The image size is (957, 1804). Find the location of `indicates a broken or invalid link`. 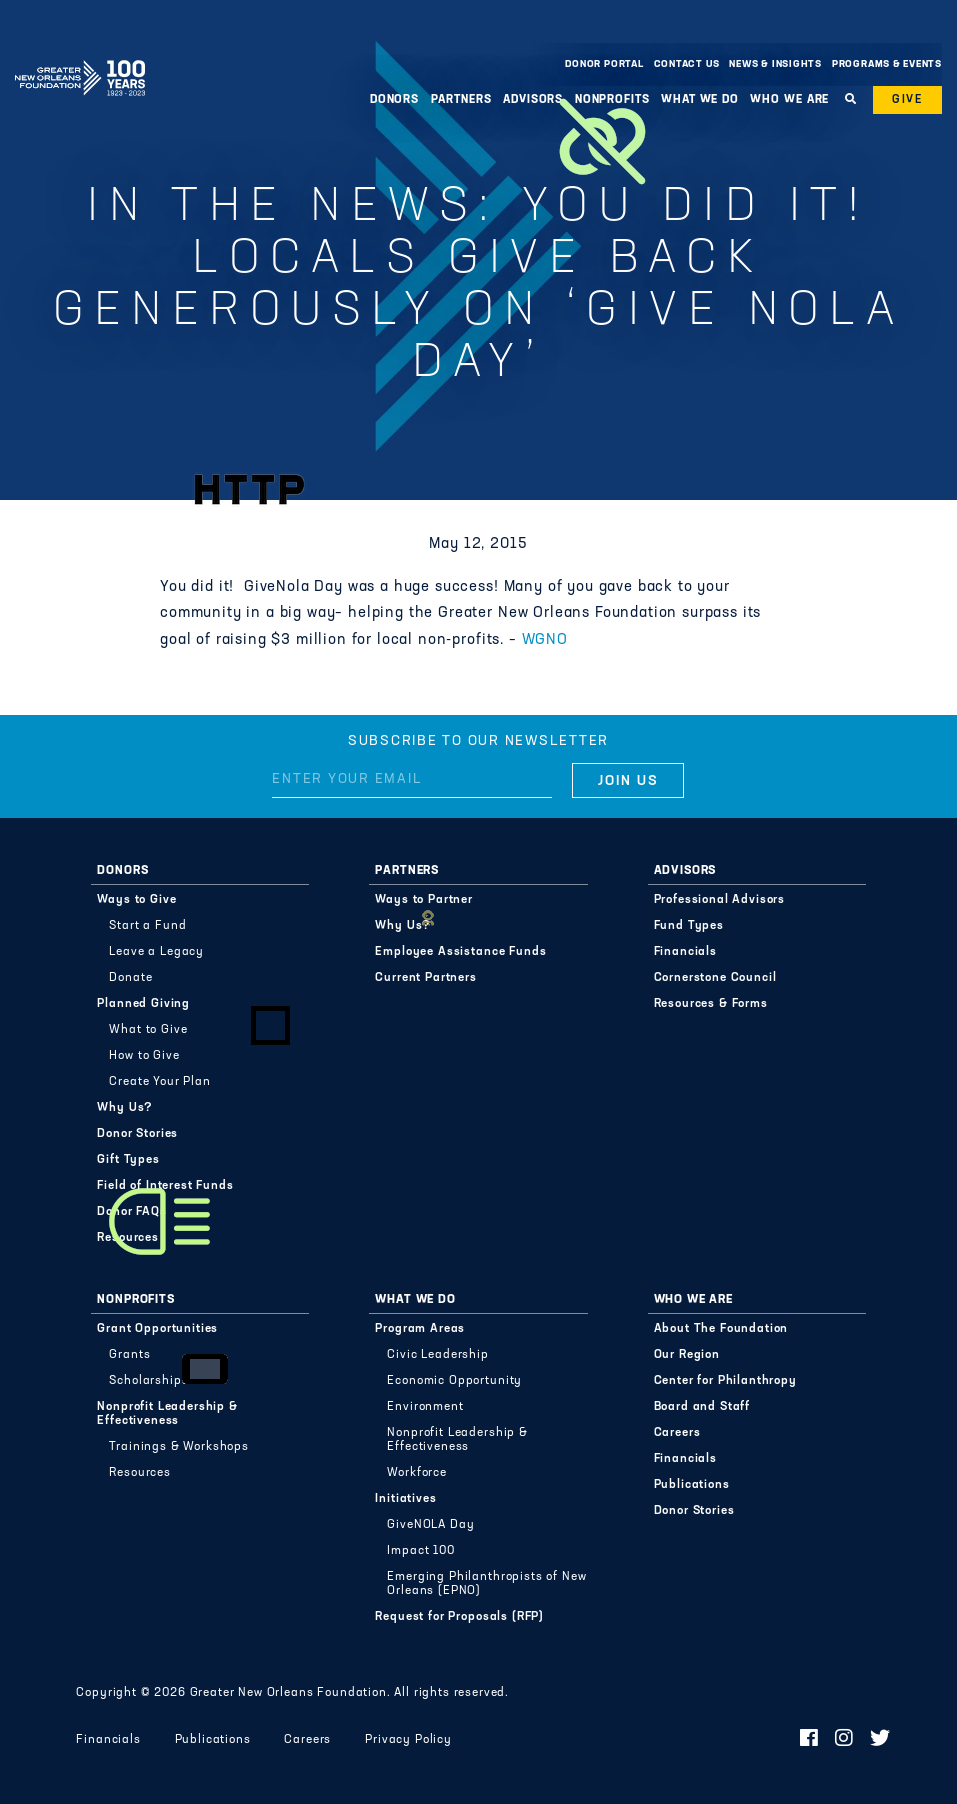

indicates a broken or invalid link is located at coordinates (602, 141).